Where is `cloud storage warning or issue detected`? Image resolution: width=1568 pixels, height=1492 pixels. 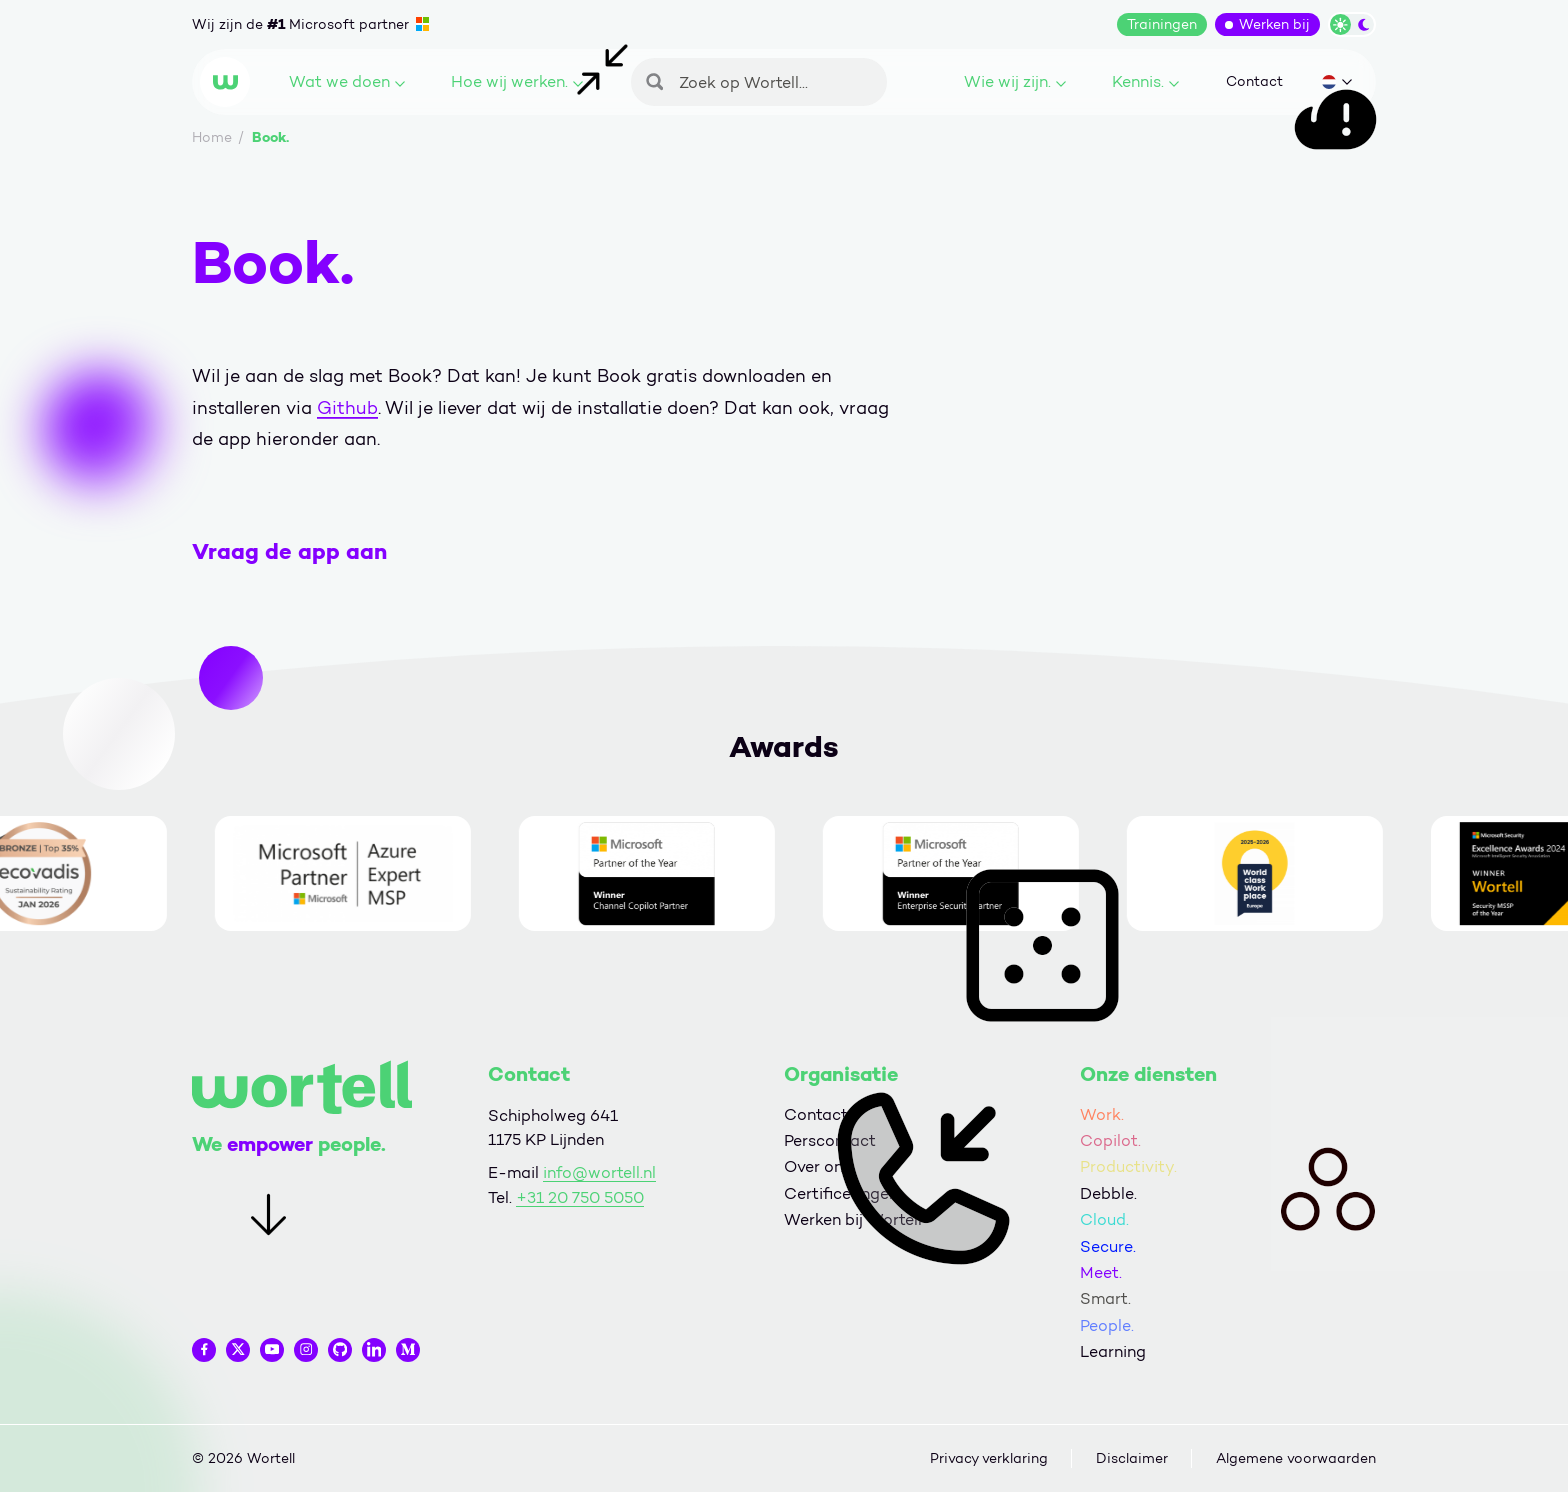
cloud storage warning or issue detected is located at coordinates (1335, 119).